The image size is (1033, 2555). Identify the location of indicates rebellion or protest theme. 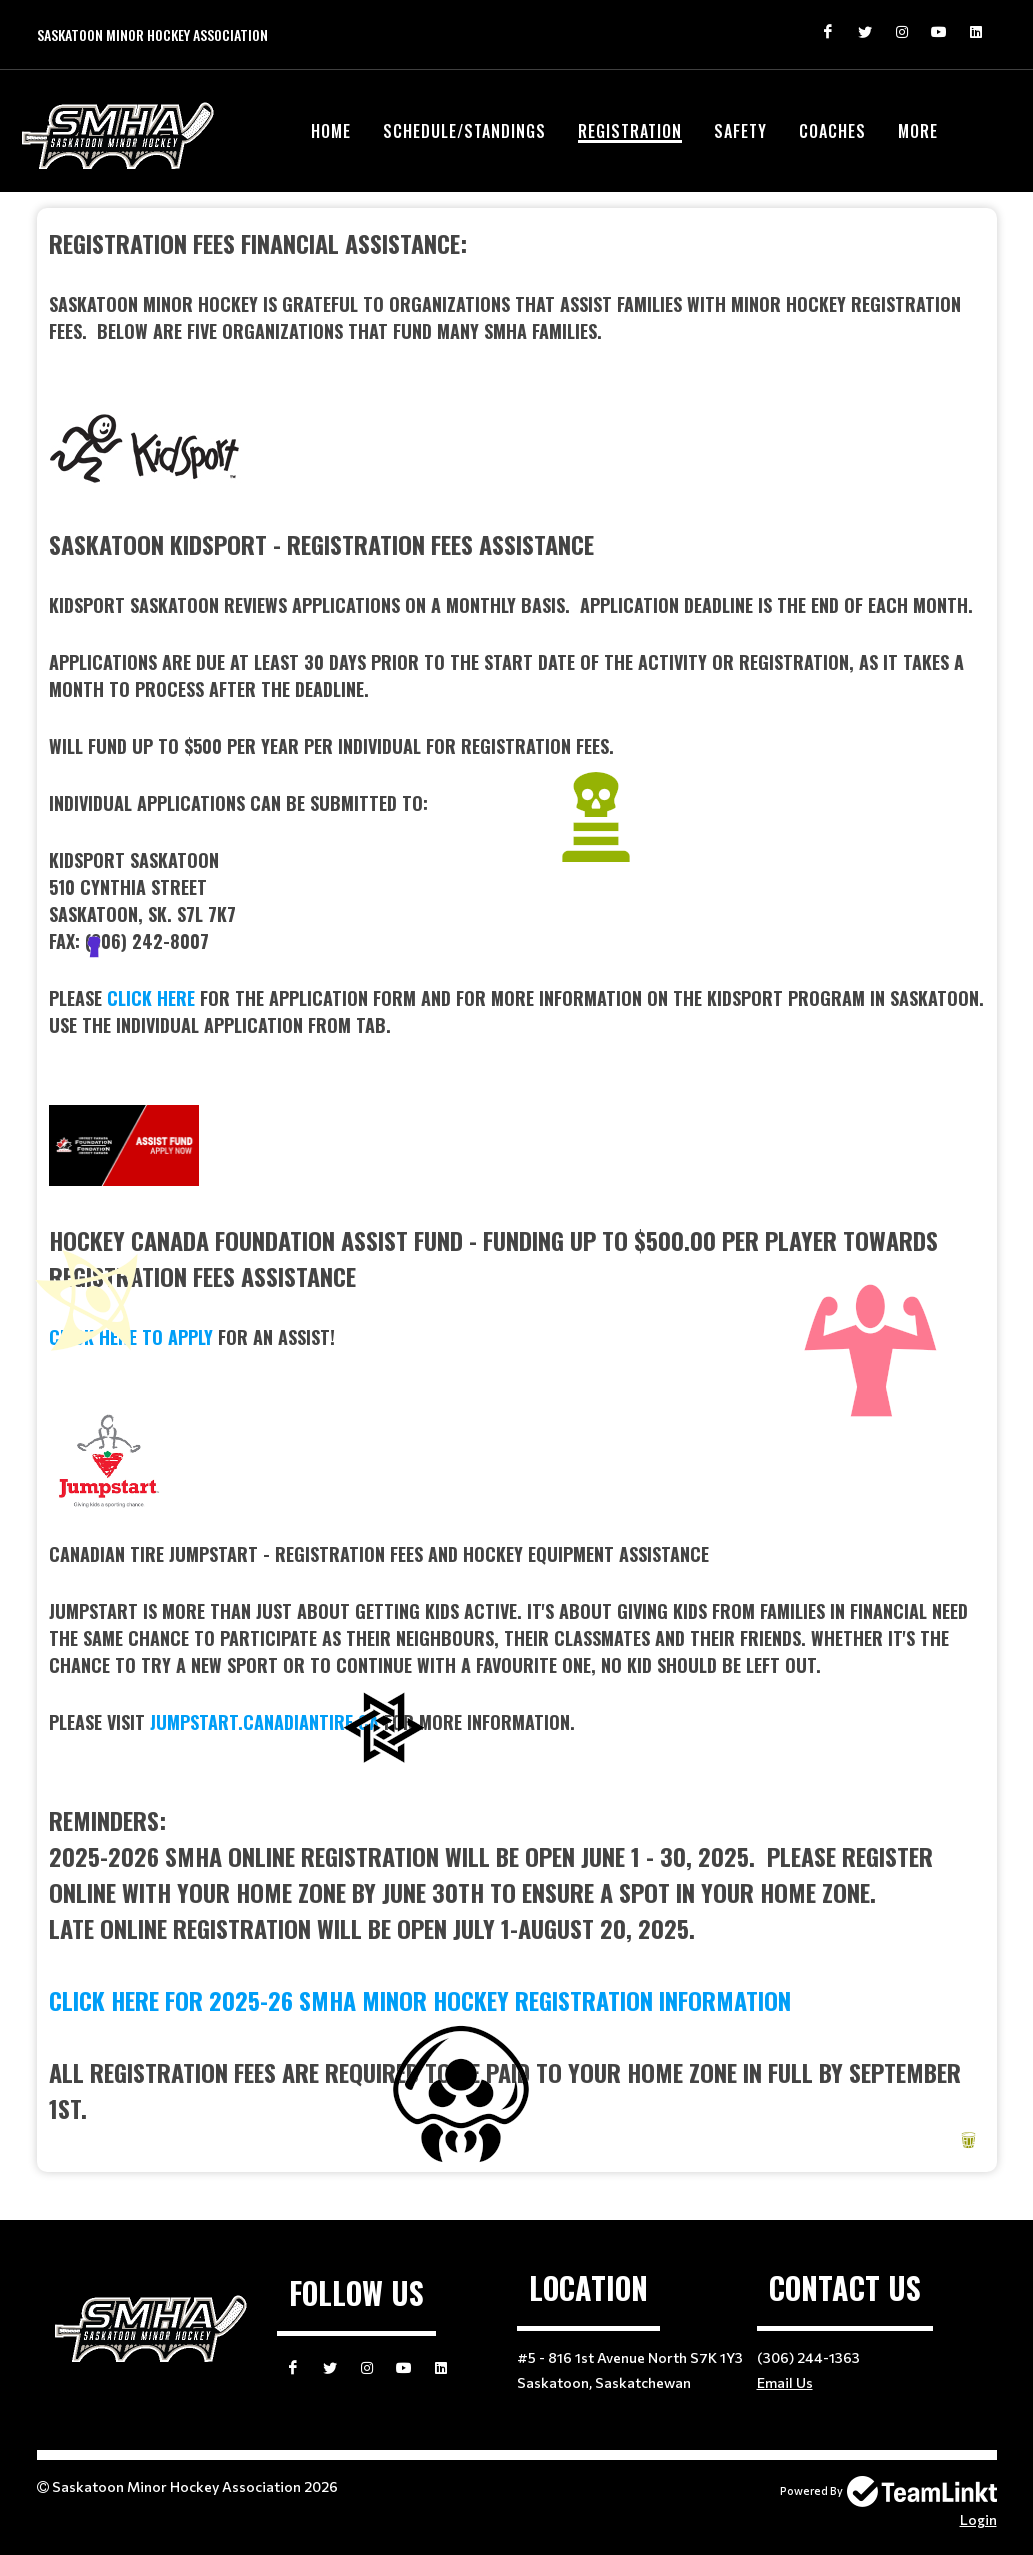
(94, 947).